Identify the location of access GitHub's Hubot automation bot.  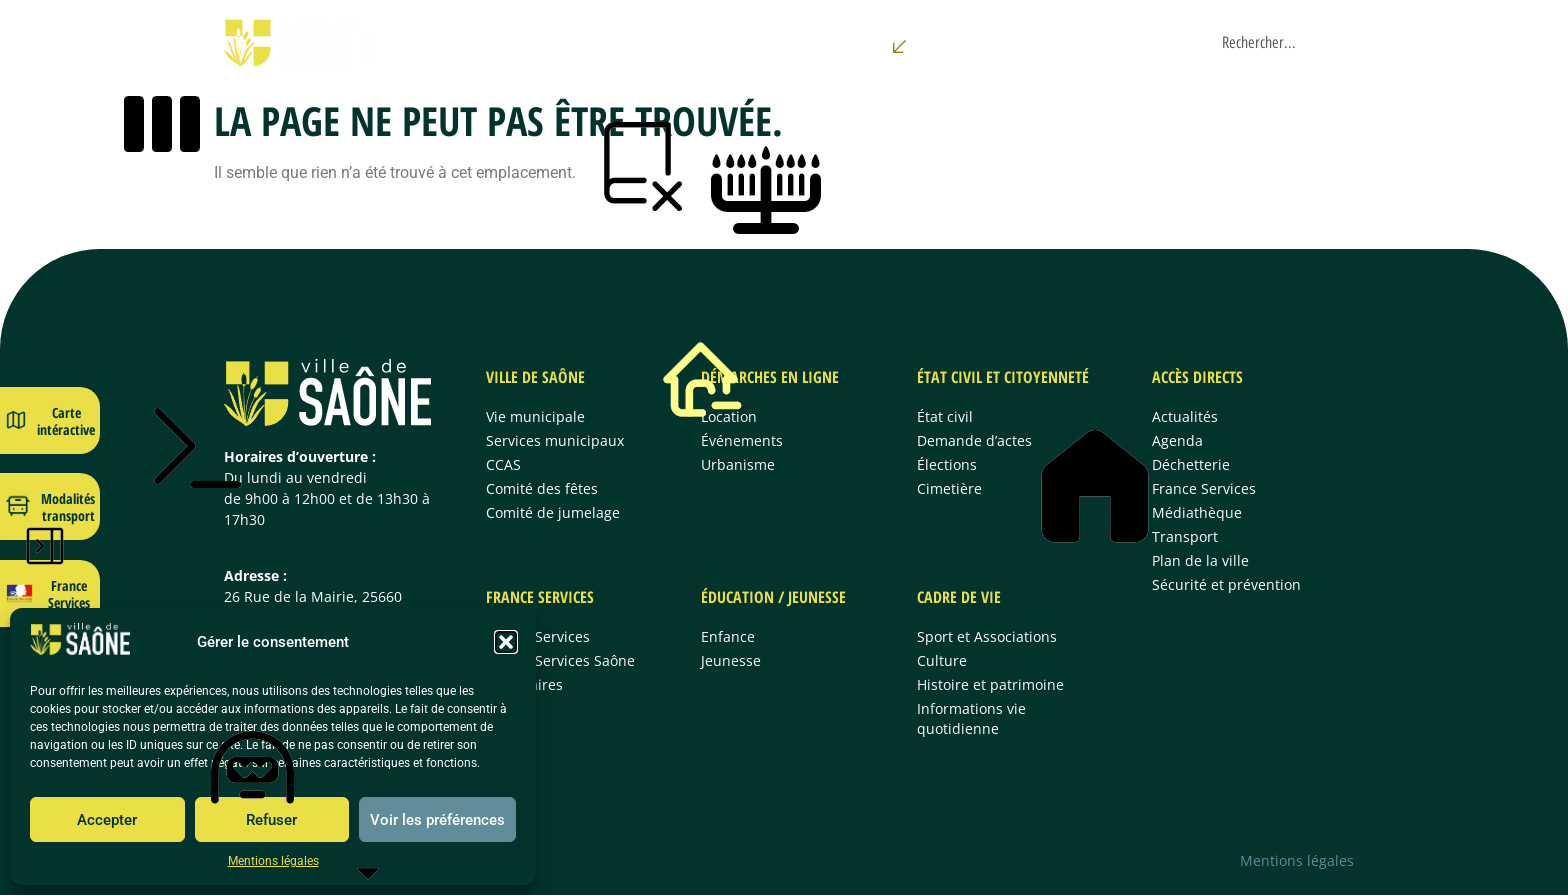
(252, 772).